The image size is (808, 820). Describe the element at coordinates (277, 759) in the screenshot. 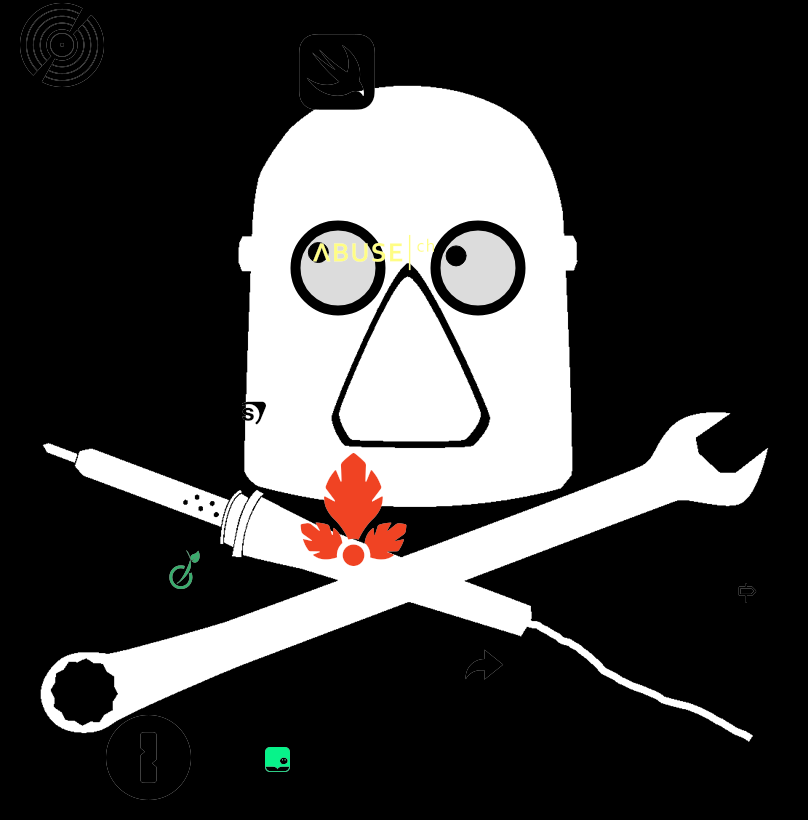

I see `open the WeRead app` at that location.